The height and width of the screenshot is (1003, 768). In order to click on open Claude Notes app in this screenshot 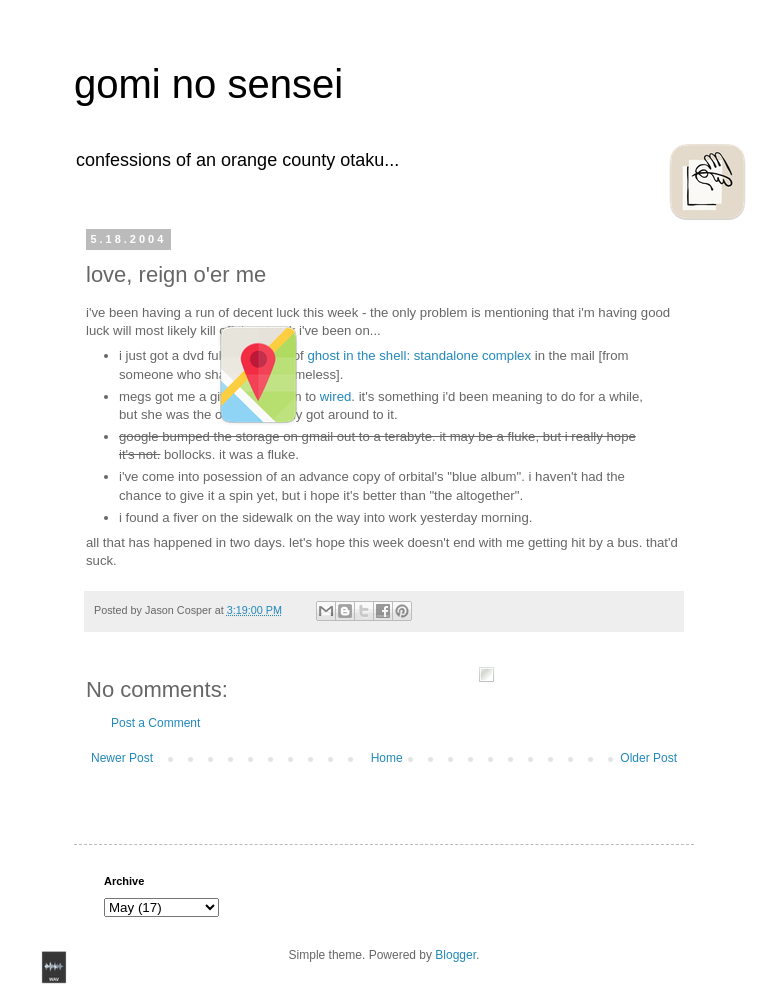, I will do `click(707, 181)`.